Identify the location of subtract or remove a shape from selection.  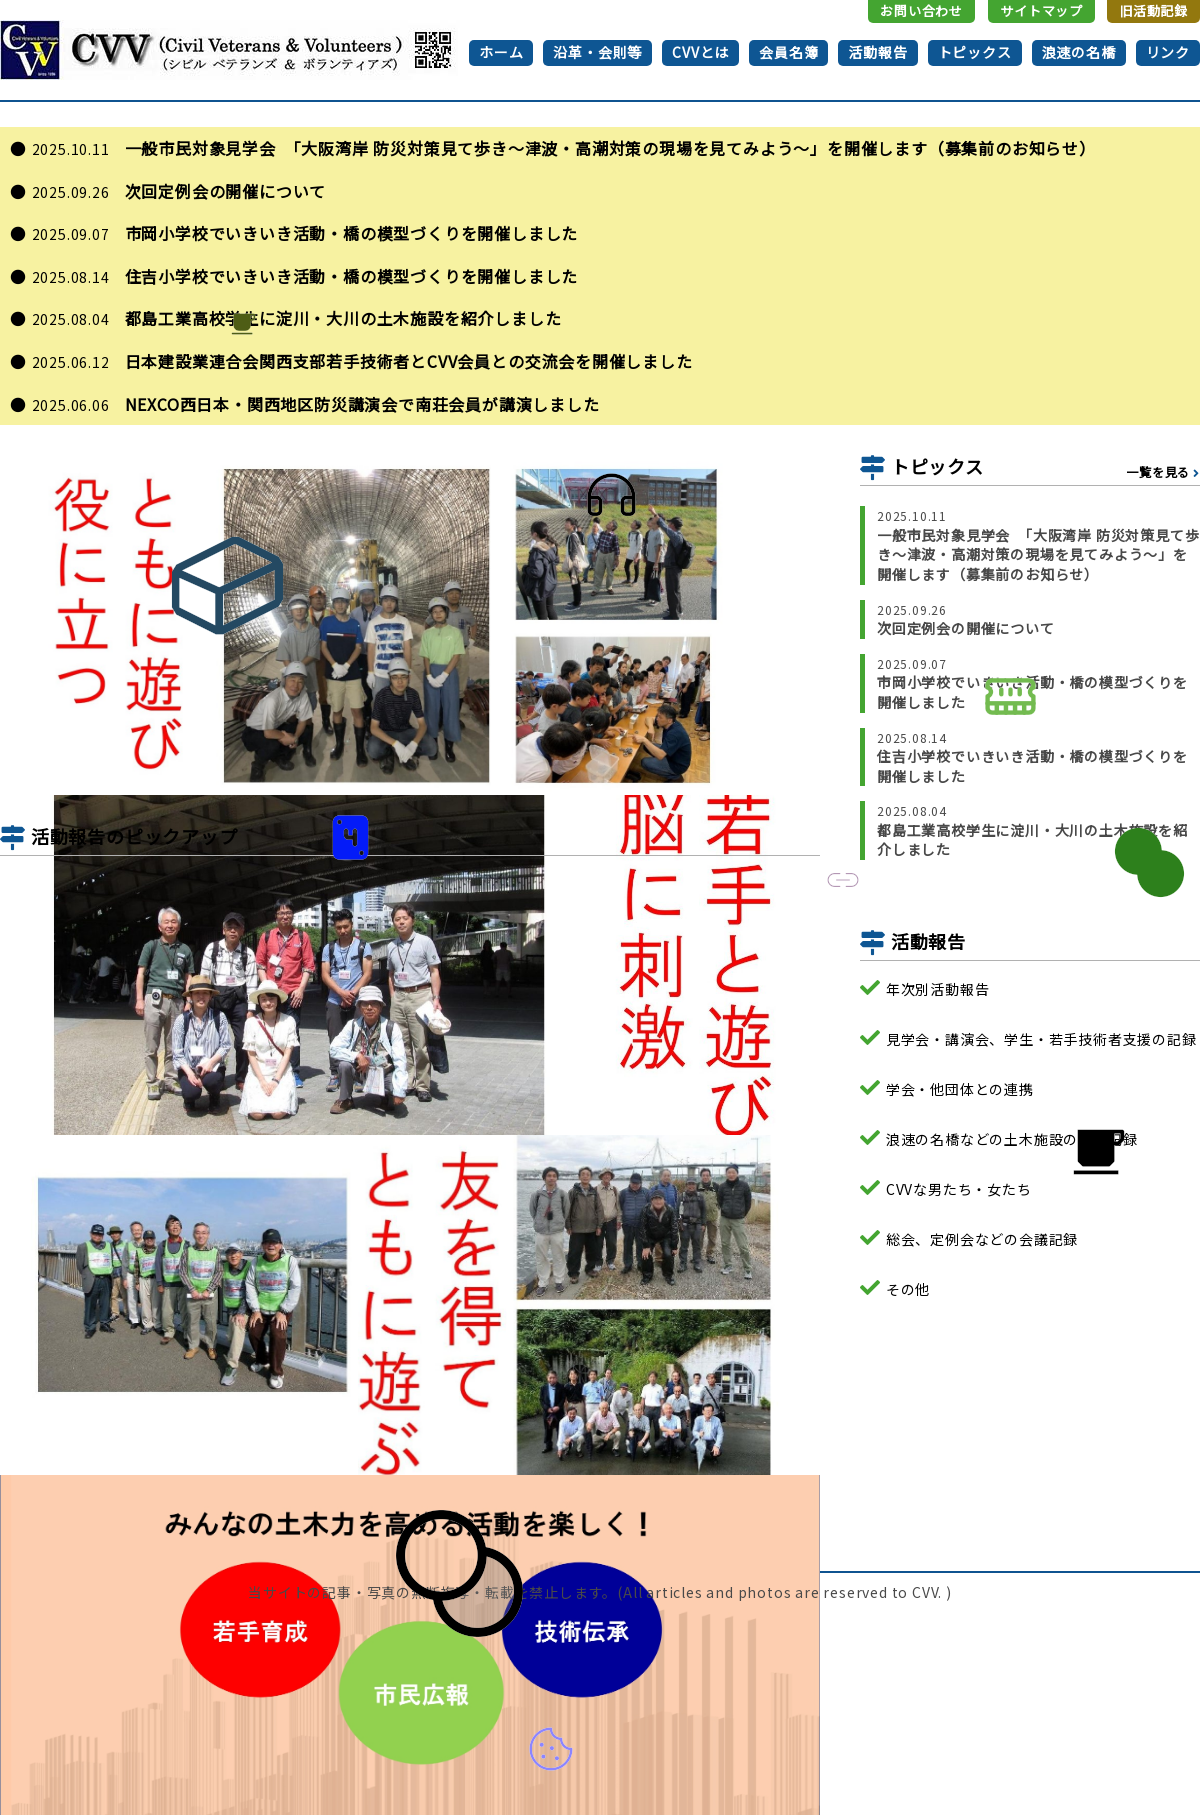
(459, 1573).